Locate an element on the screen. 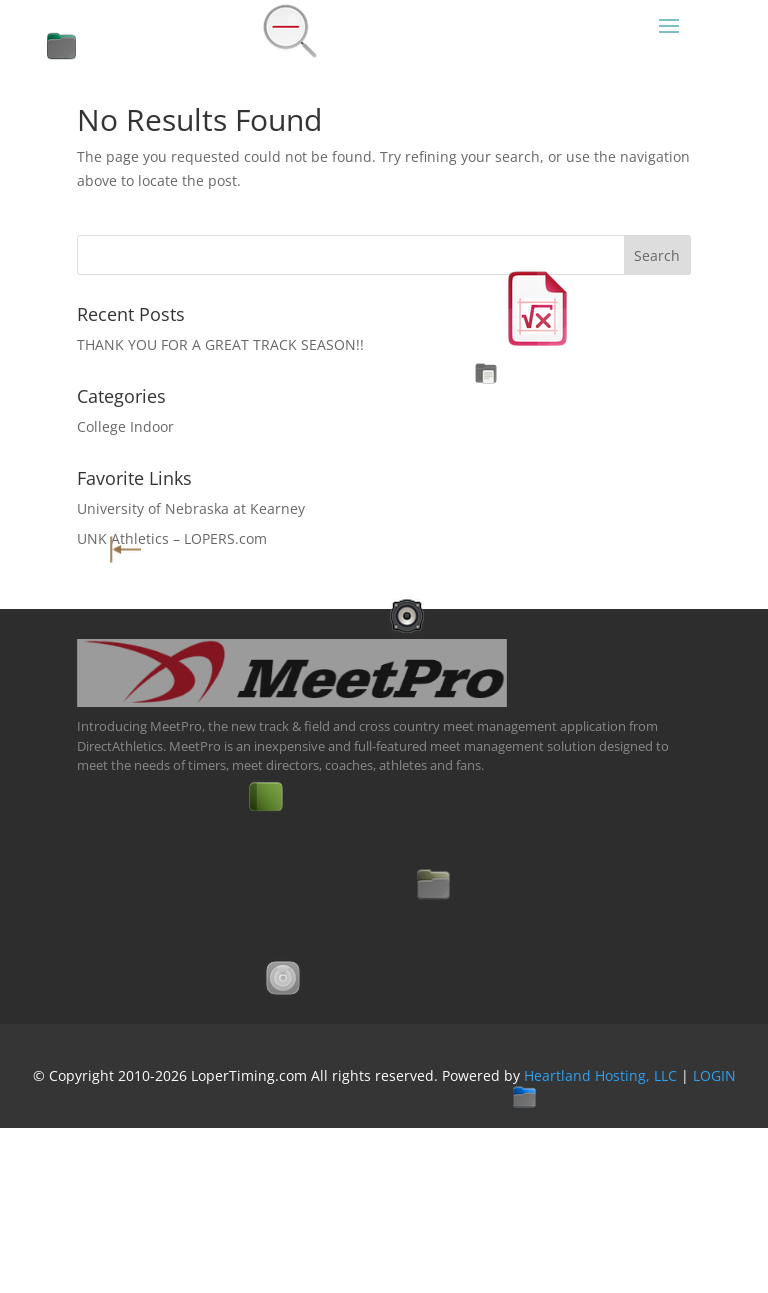 Image resolution: width=768 pixels, height=1293 pixels. open folder to view contents is located at coordinates (61, 45).